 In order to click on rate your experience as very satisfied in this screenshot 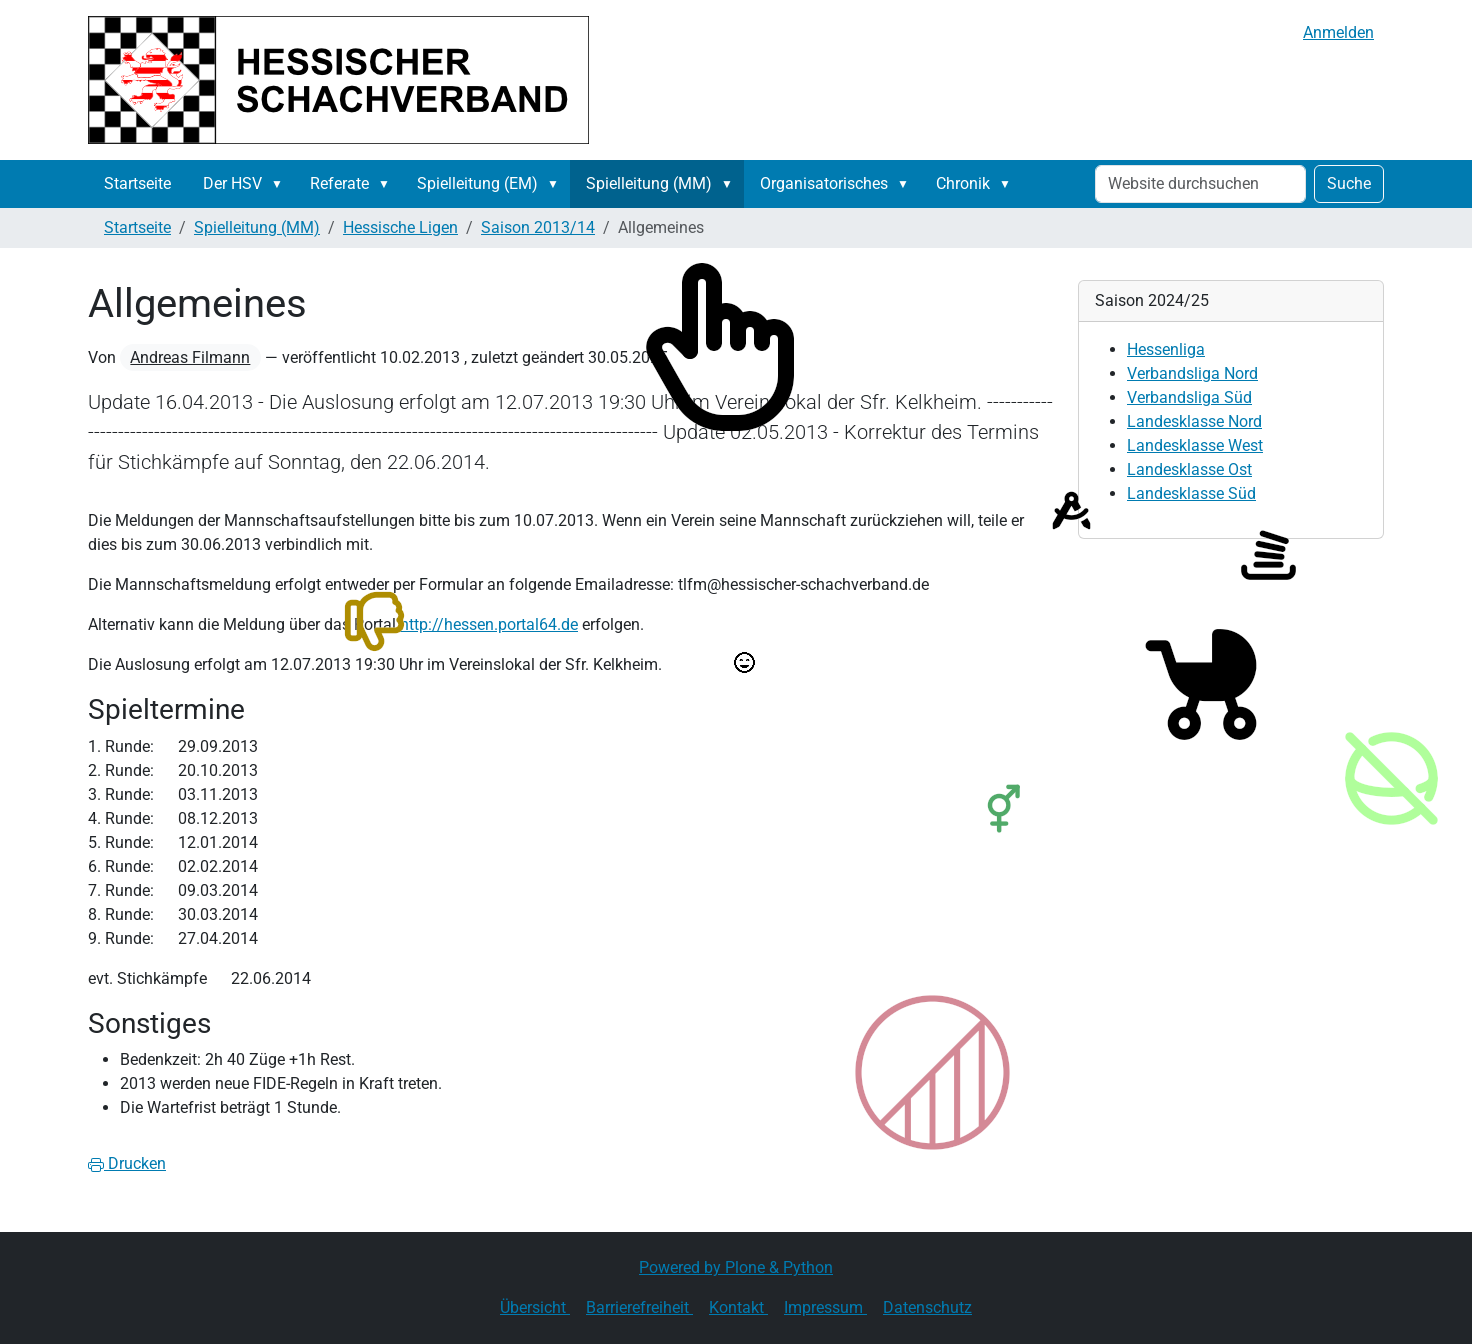, I will do `click(744, 662)`.